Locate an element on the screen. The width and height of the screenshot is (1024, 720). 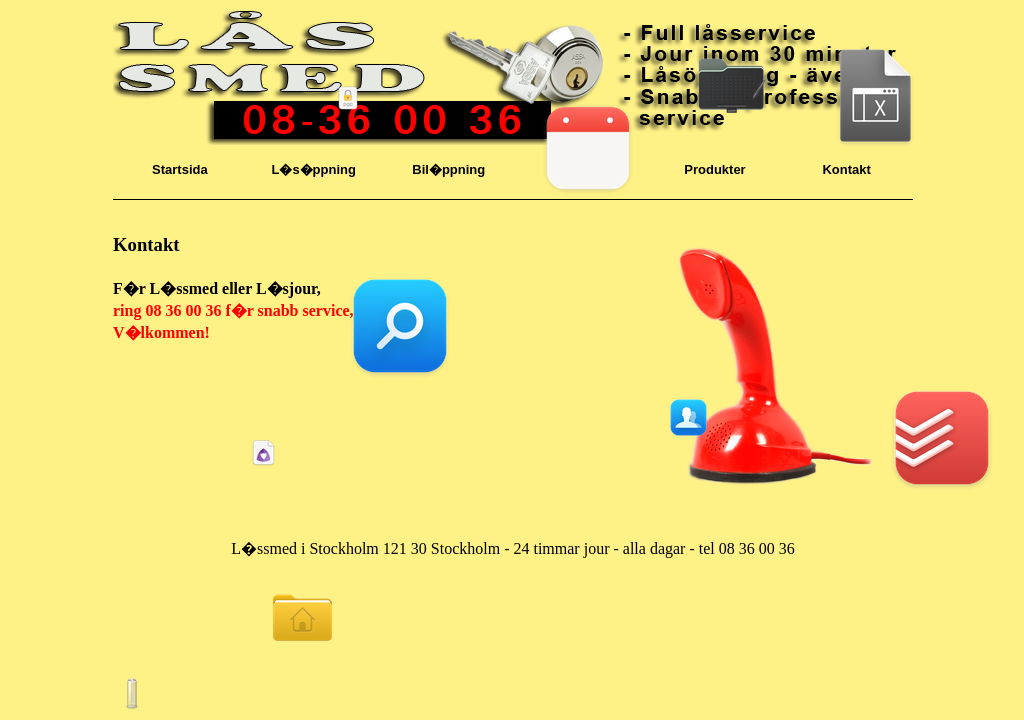
open search settings or preferences is located at coordinates (400, 326).